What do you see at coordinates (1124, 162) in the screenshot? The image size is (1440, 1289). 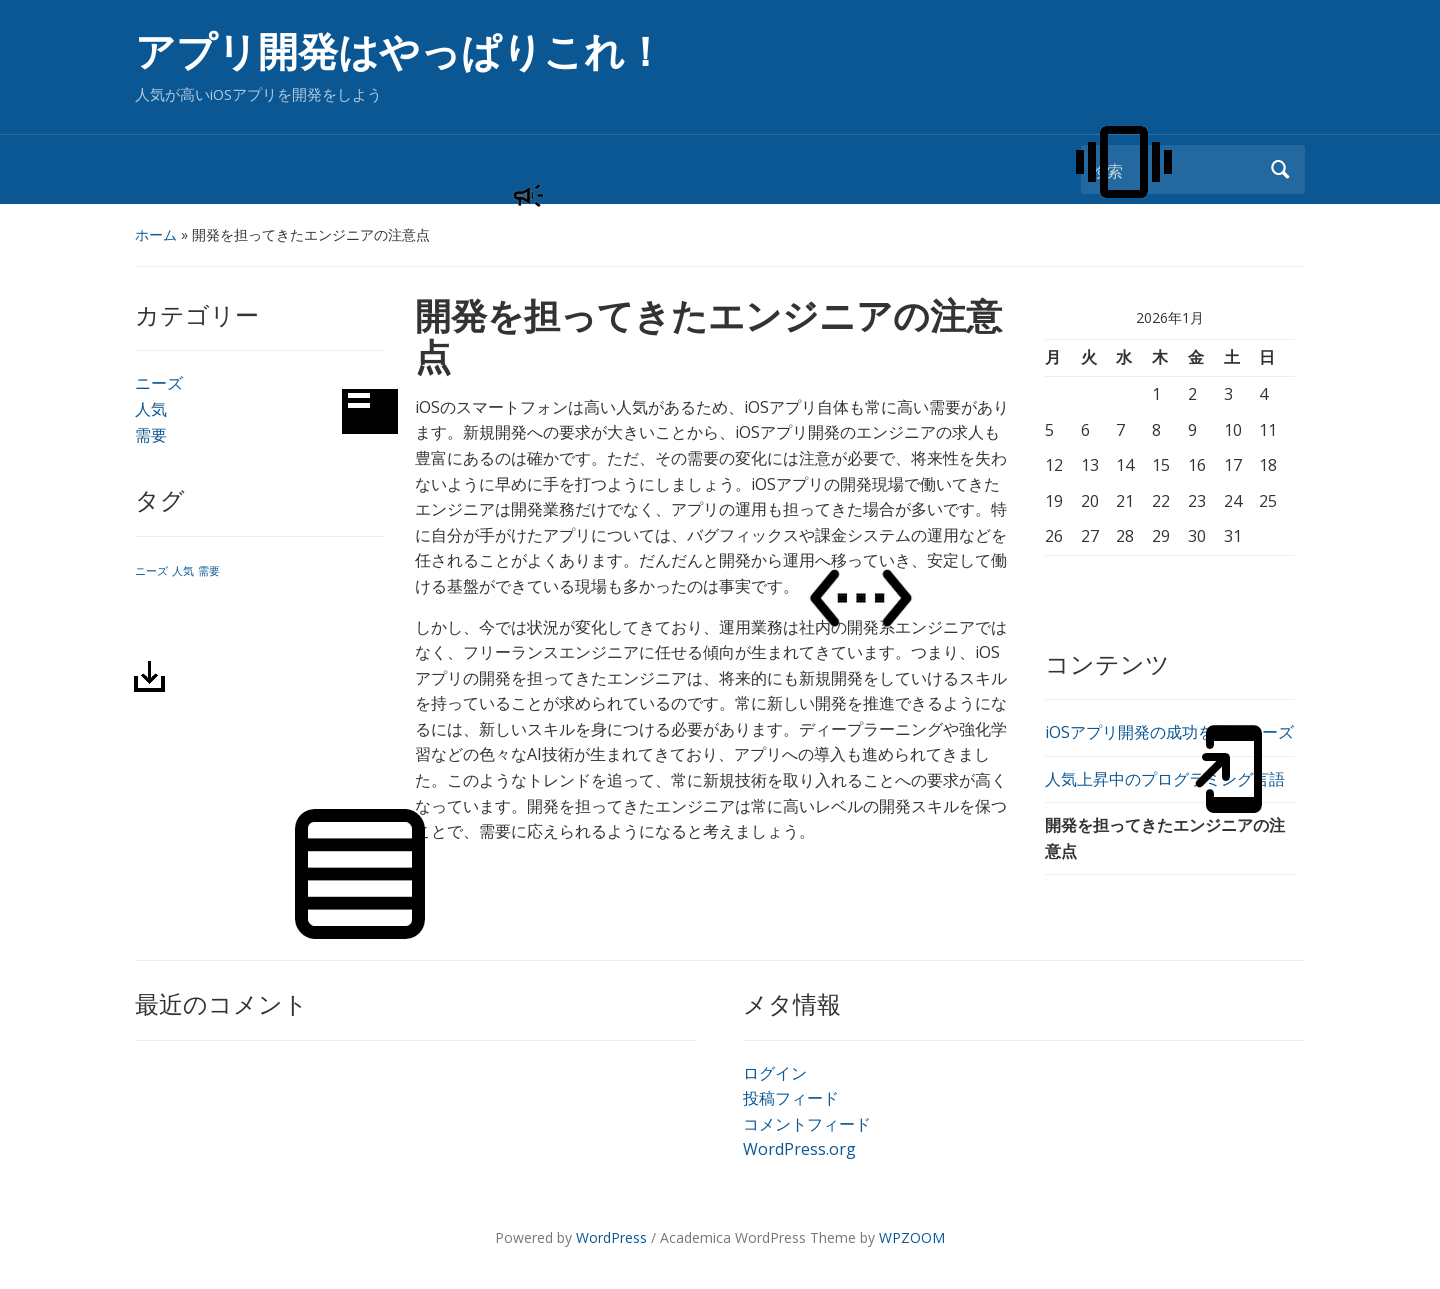 I see `toggle vibration mode on or off` at bounding box center [1124, 162].